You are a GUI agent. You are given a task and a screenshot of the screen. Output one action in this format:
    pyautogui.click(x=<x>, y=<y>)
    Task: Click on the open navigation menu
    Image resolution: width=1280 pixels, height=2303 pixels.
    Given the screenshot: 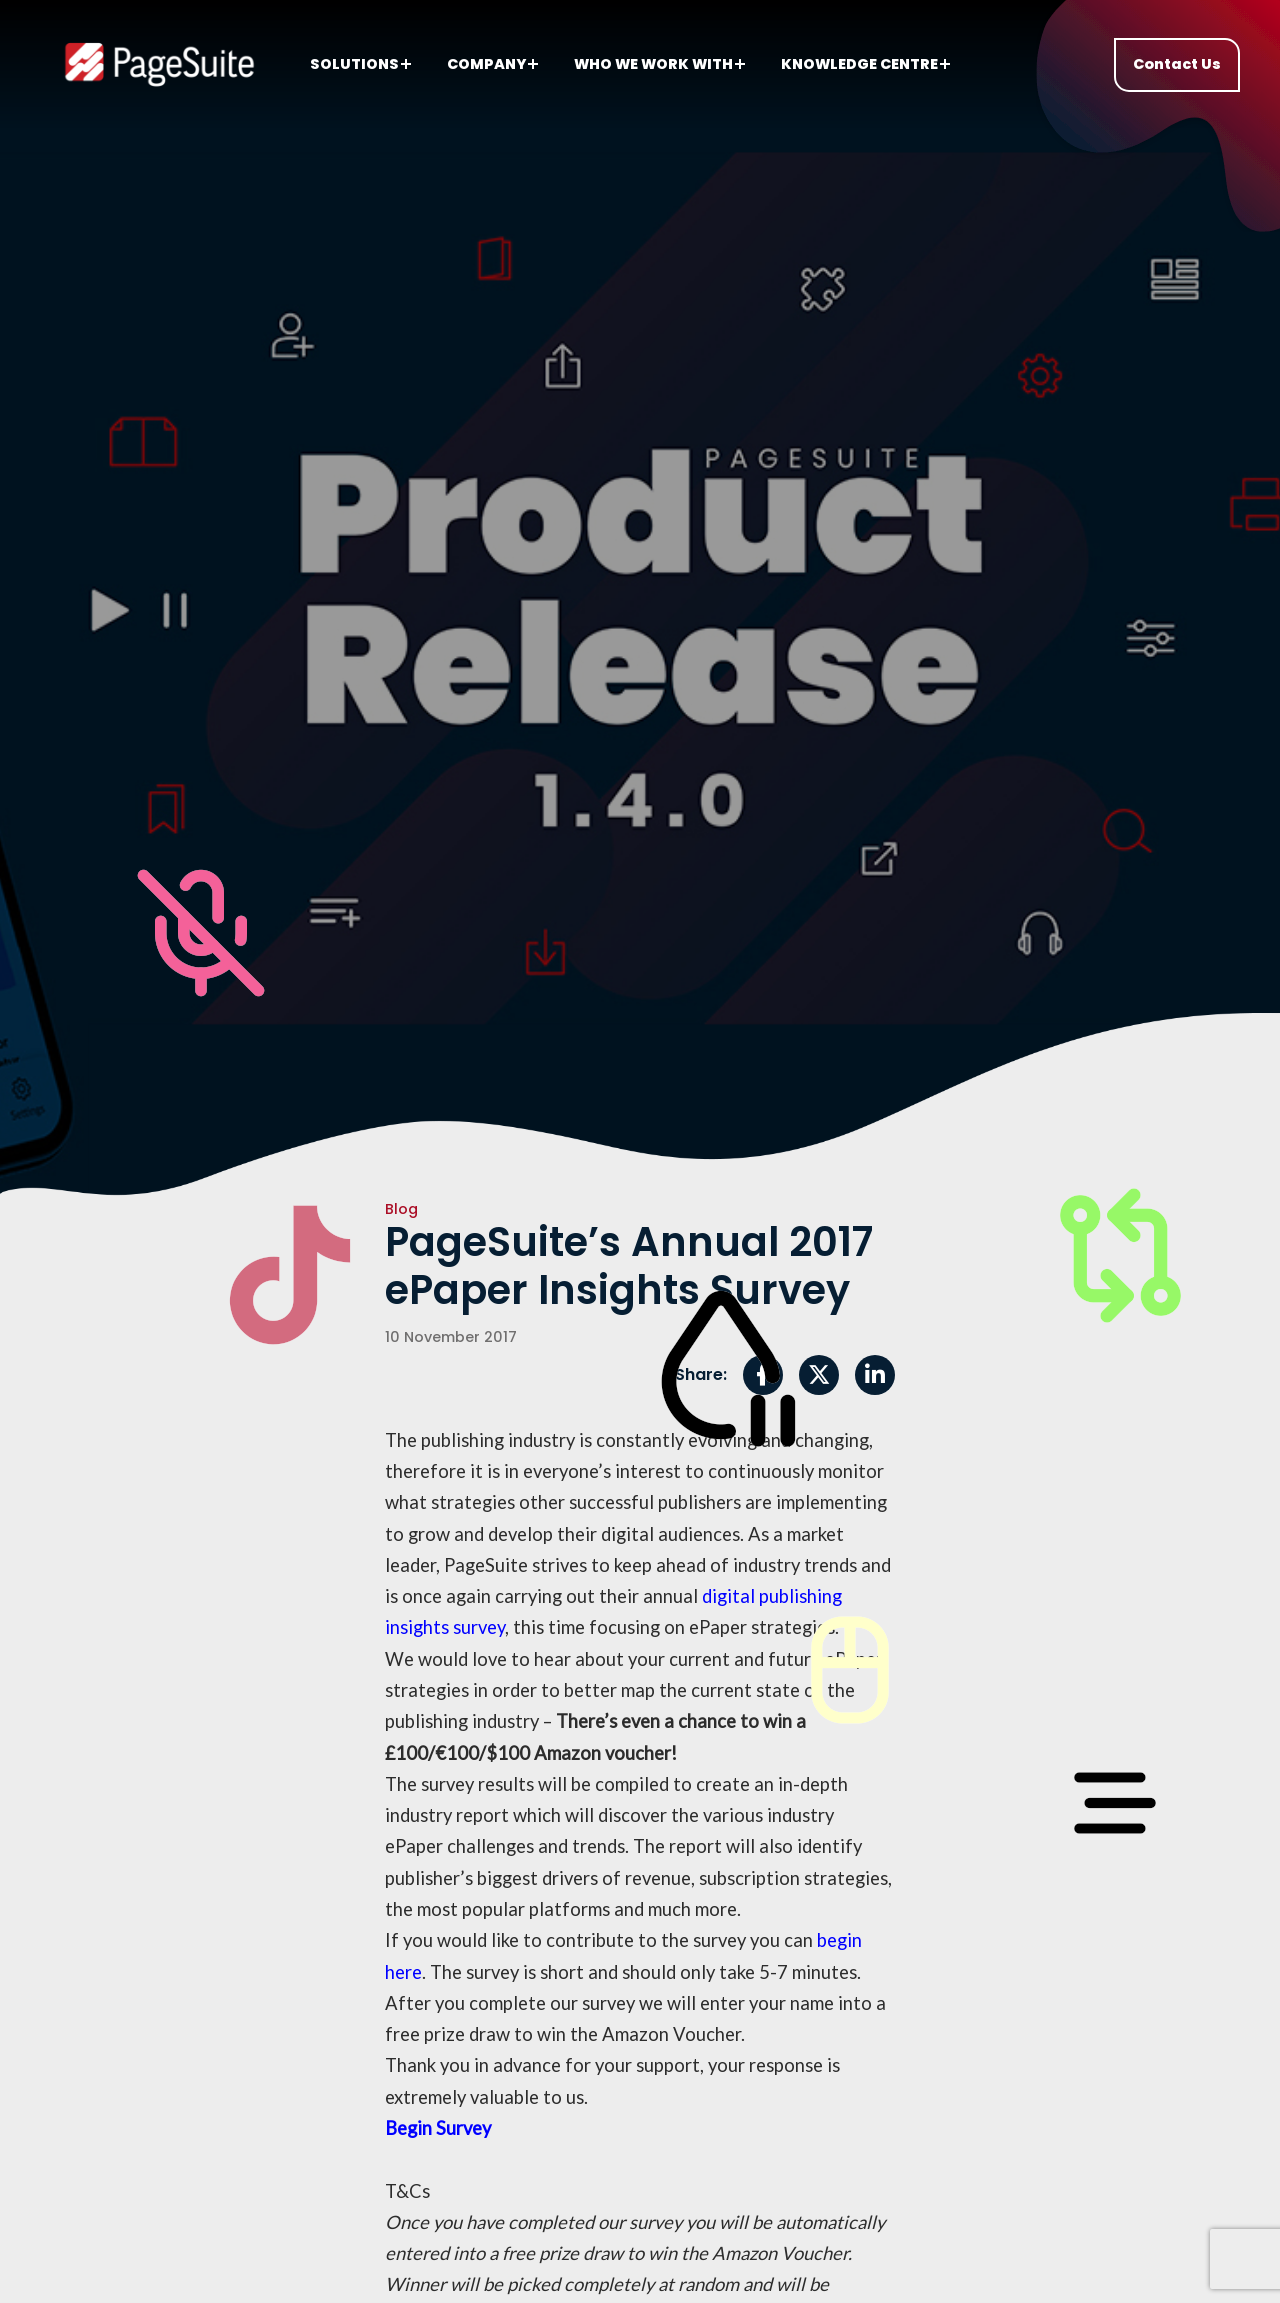 What is the action you would take?
    pyautogui.click(x=1115, y=1803)
    